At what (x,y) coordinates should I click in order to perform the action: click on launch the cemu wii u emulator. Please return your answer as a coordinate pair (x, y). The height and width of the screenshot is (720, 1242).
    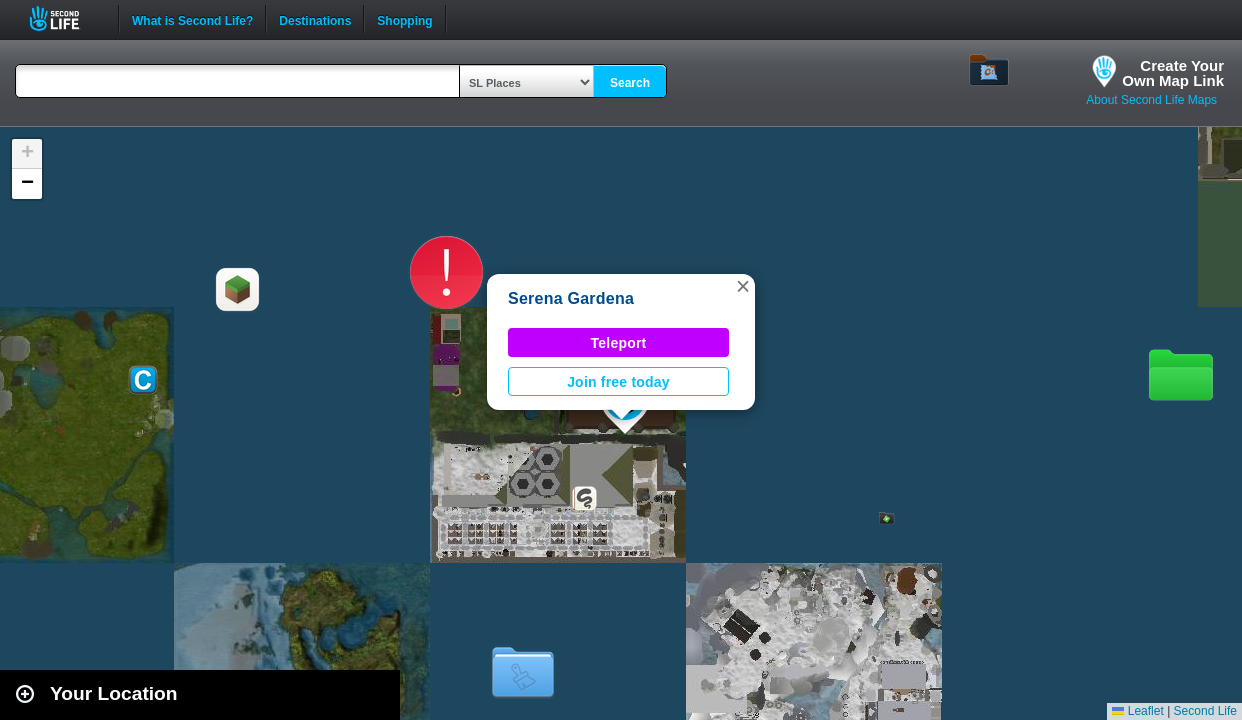
    Looking at the image, I should click on (143, 380).